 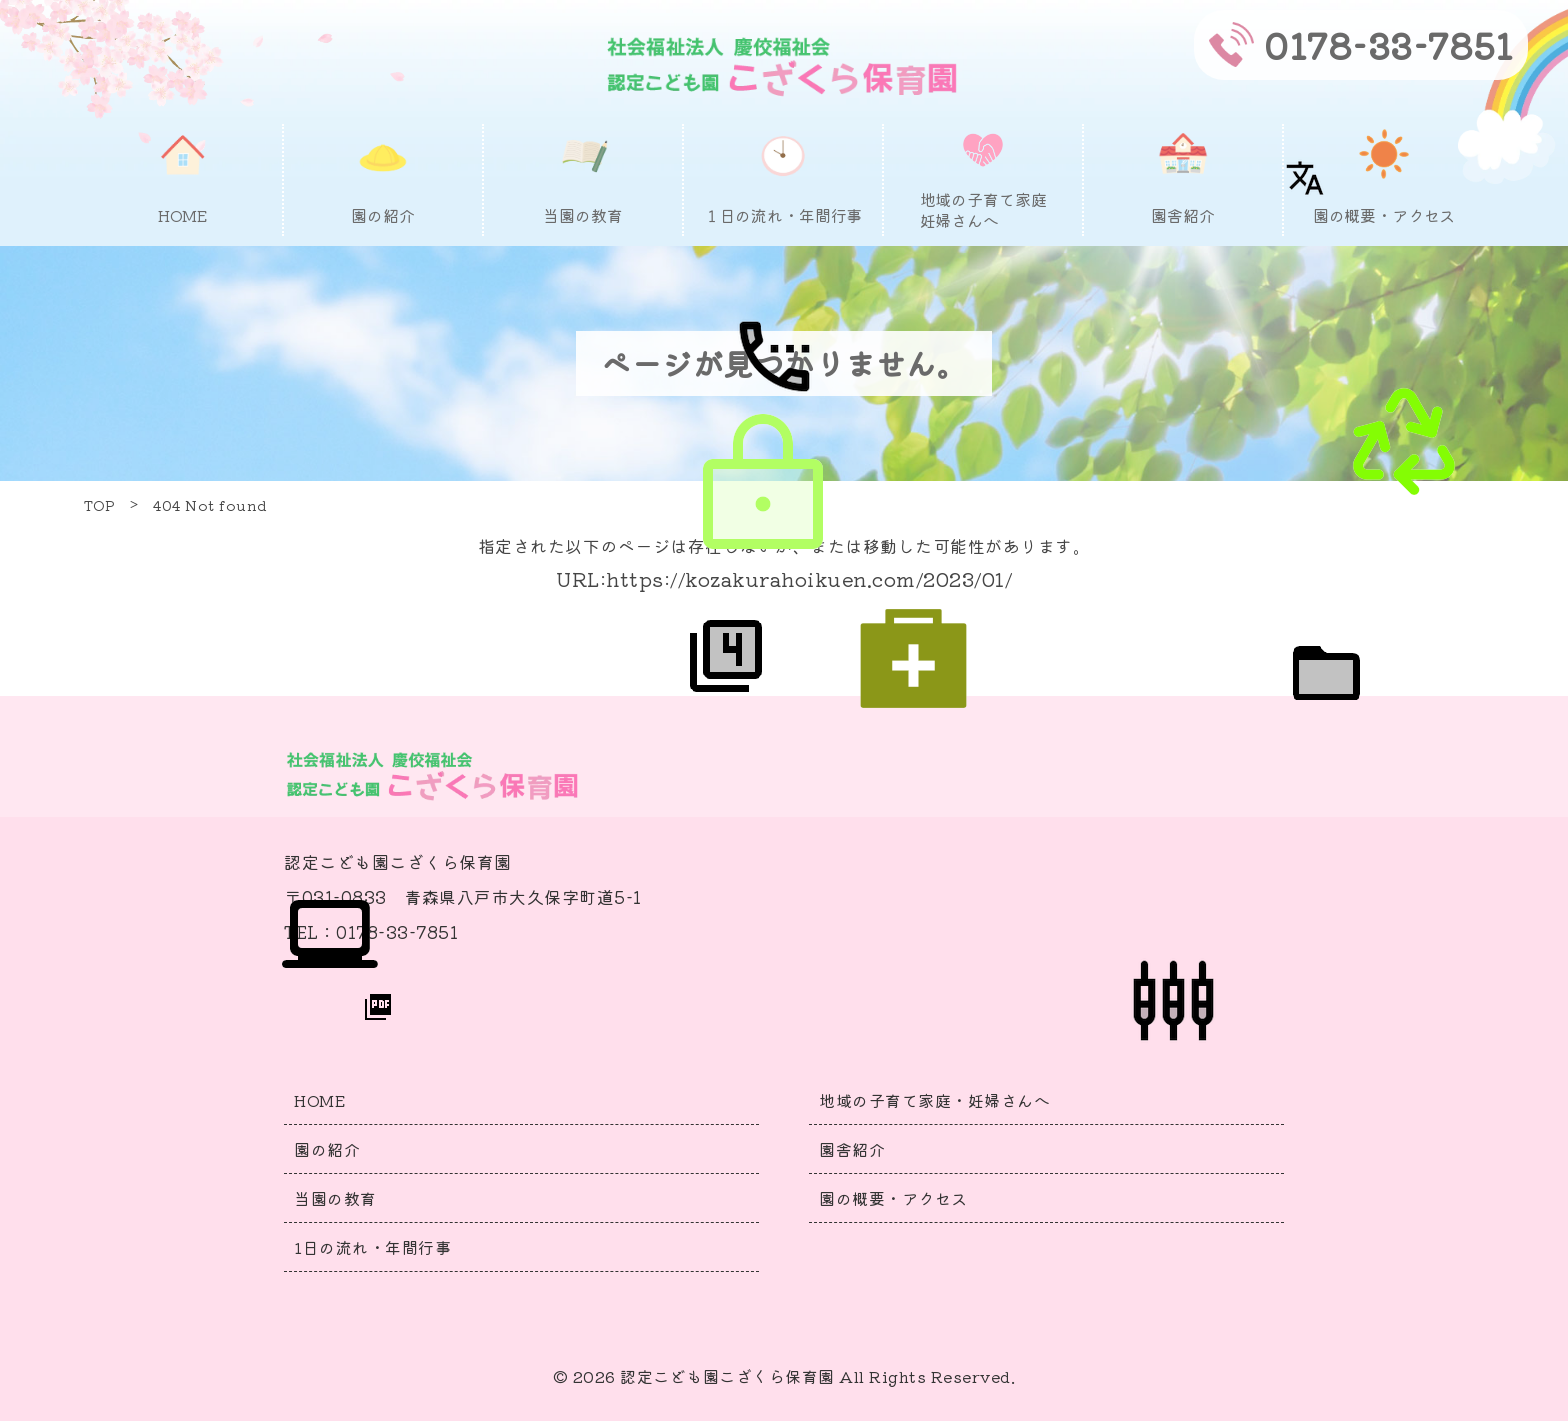 What do you see at coordinates (378, 1007) in the screenshot?
I see `save or export as PDF` at bounding box center [378, 1007].